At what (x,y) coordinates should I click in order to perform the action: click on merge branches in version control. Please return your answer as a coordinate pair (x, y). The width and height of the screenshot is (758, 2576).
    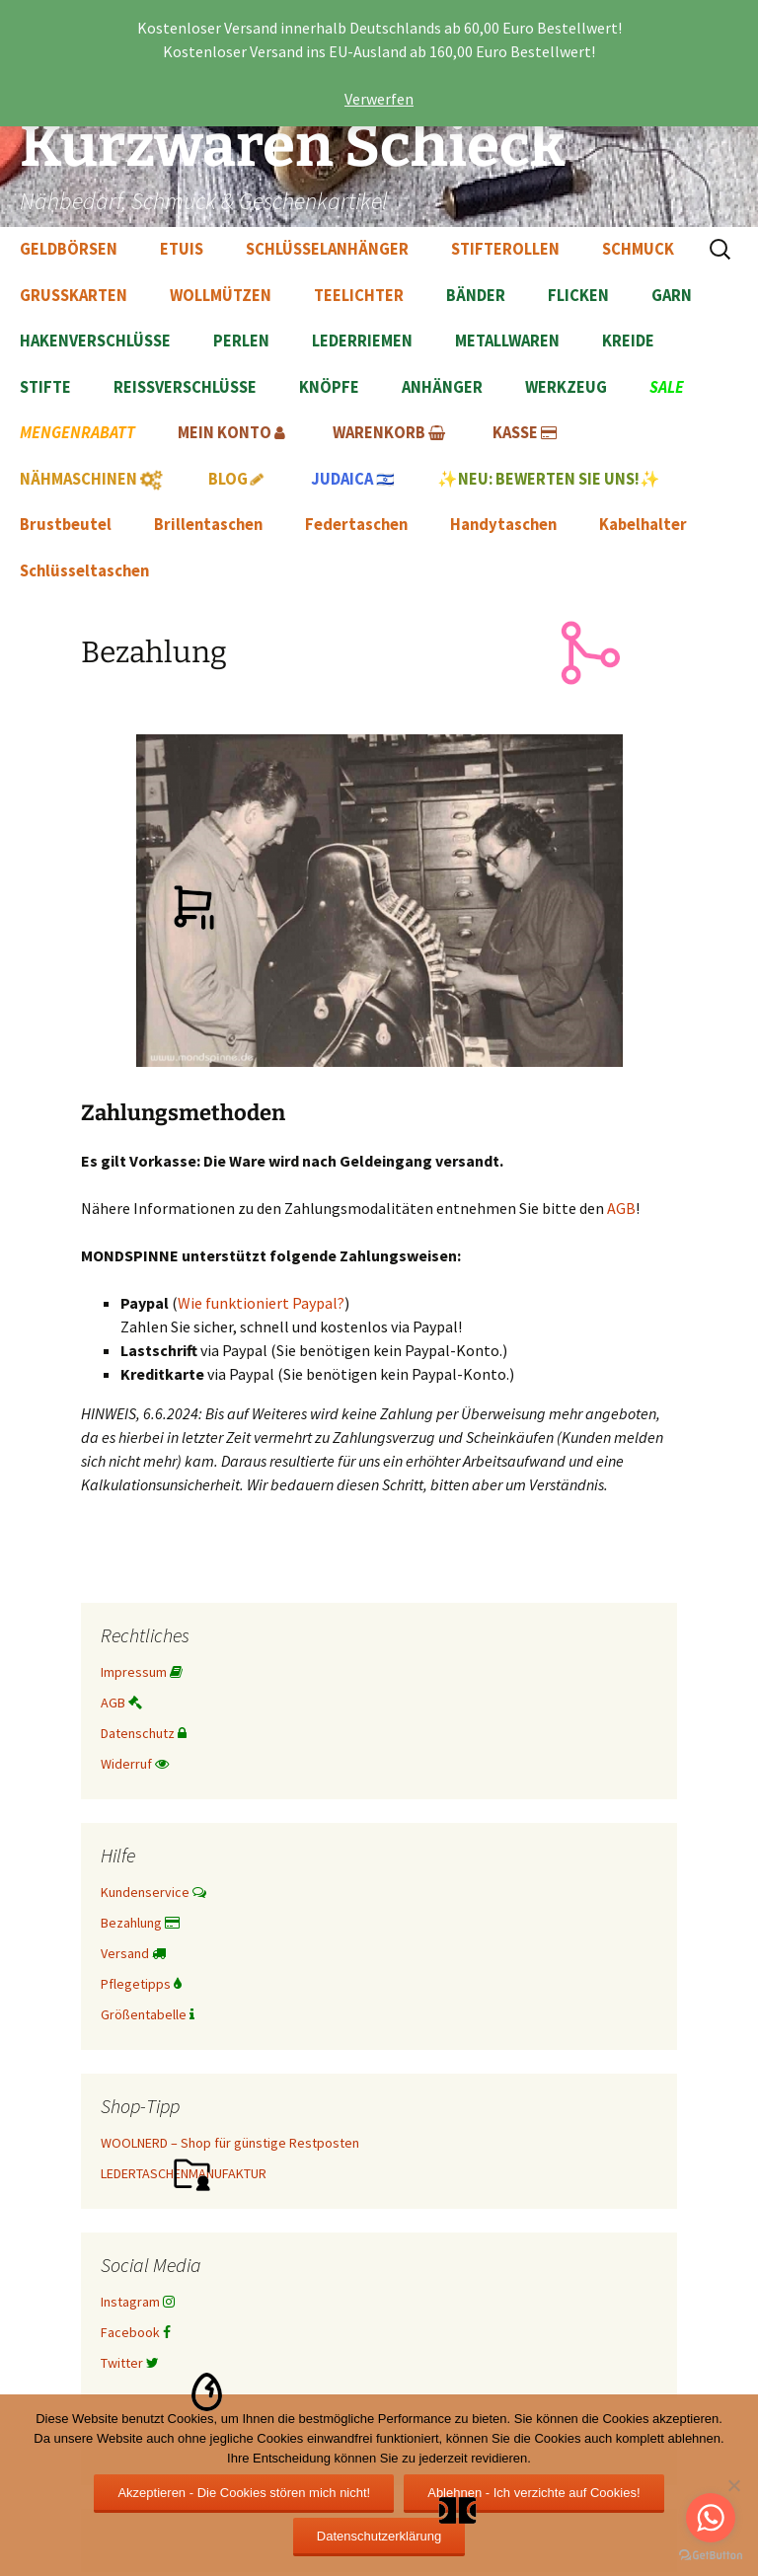
    Looking at the image, I should click on (585, 652).